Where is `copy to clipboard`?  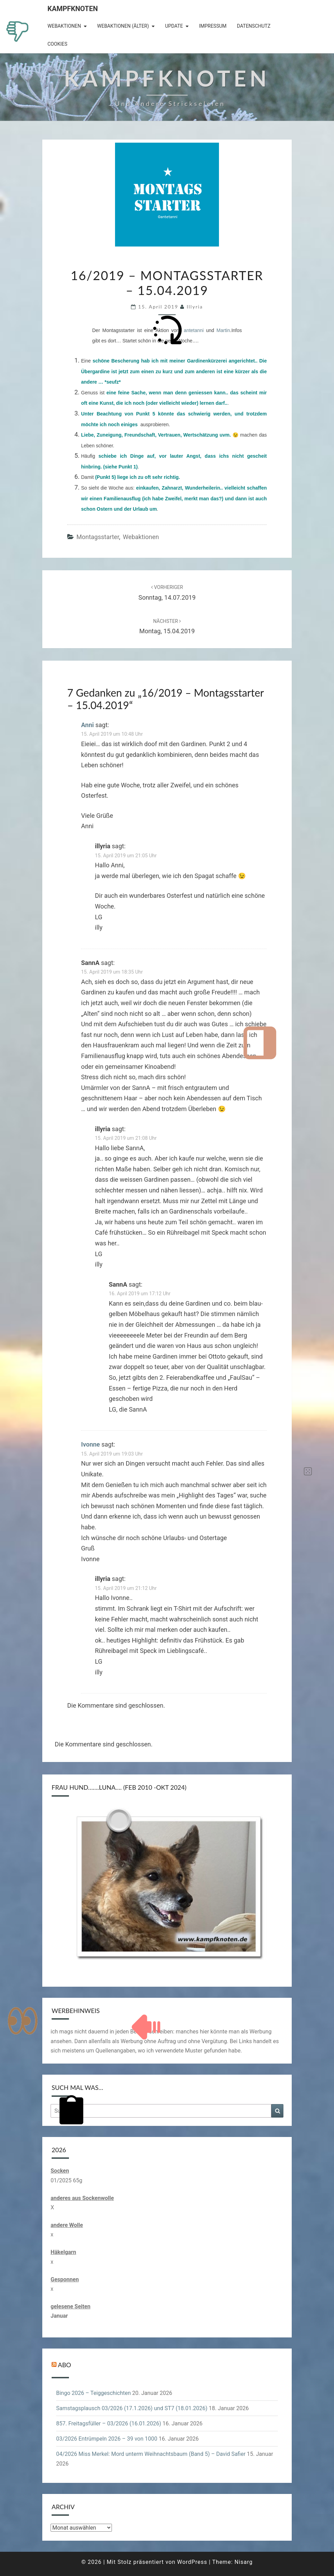
copy to clipboard is located at coordinates (71, 2110).